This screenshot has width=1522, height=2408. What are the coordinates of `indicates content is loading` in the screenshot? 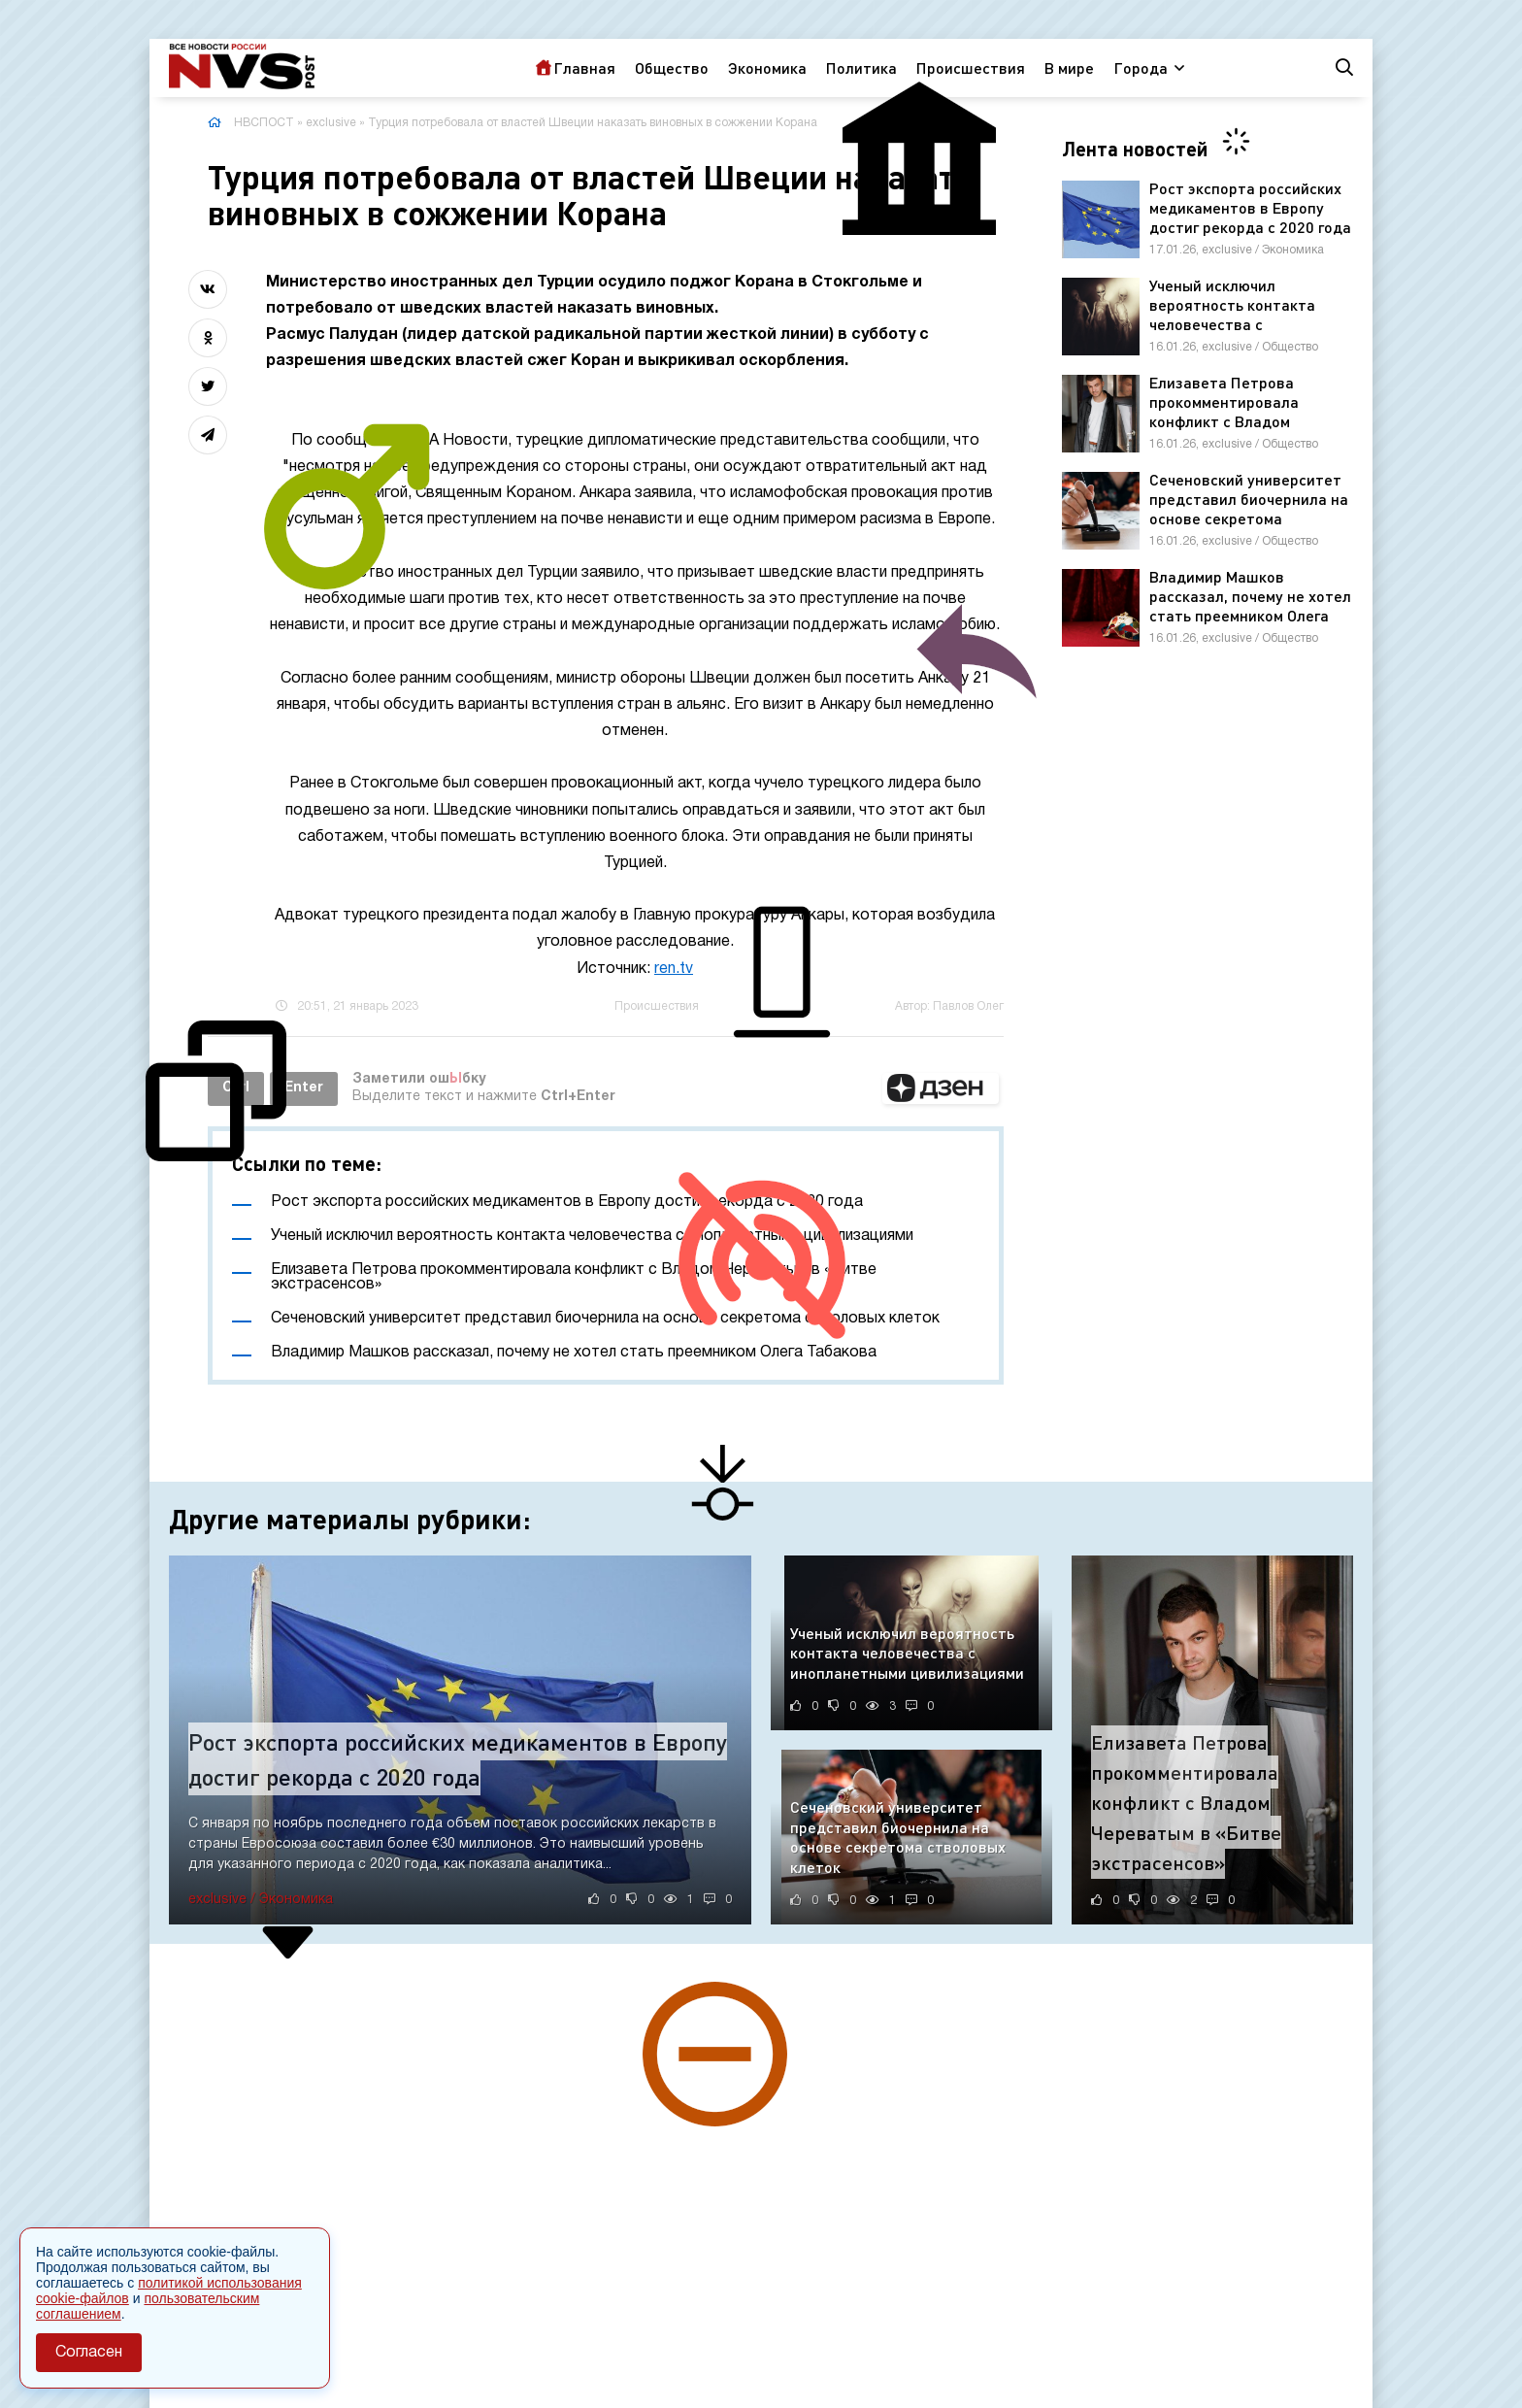 It's located at (1236, 141).